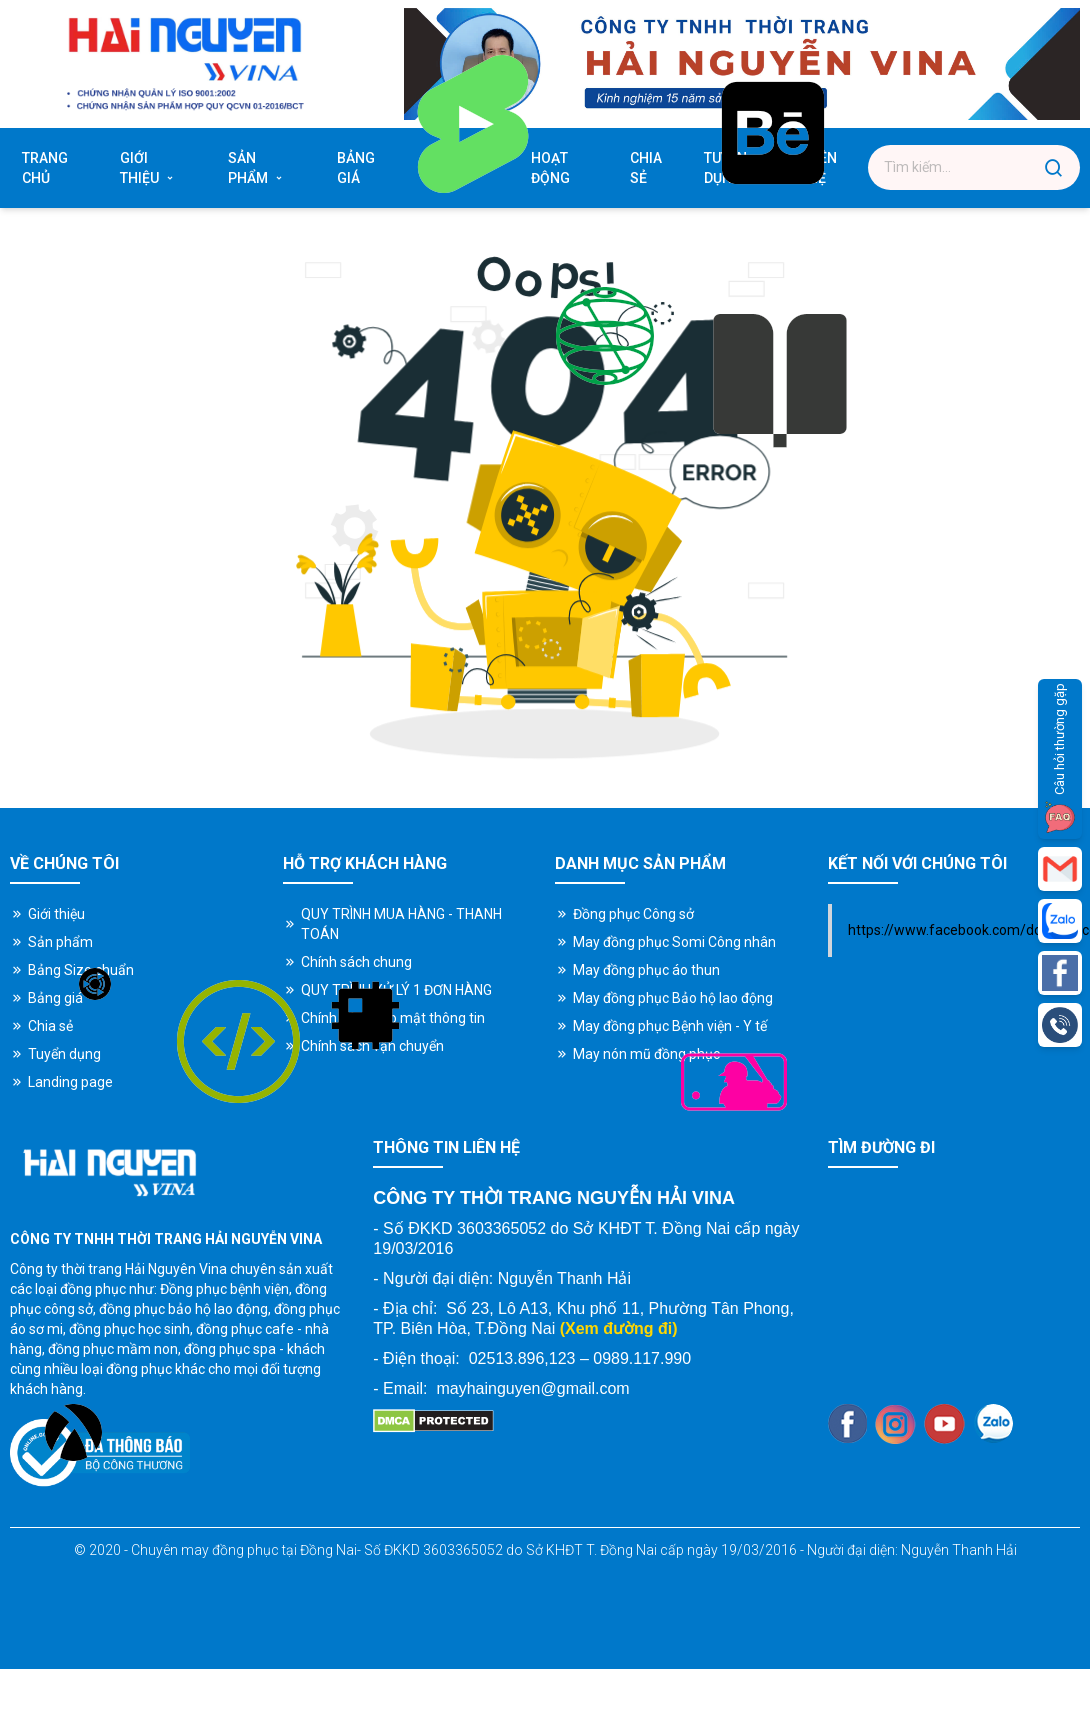  Describe the element at coordinates (238, 1041) in the screenshot. I see `codecrafters logo` at that location.